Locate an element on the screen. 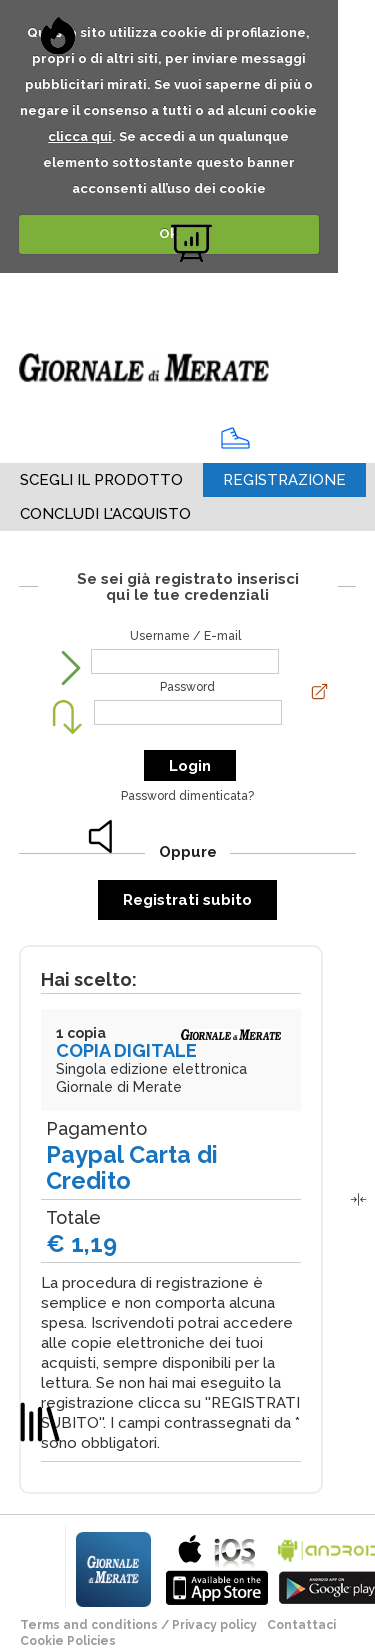 This screenshot has width=375, height=1649. navigate to the next item or page is located at coordinates (71, 668).